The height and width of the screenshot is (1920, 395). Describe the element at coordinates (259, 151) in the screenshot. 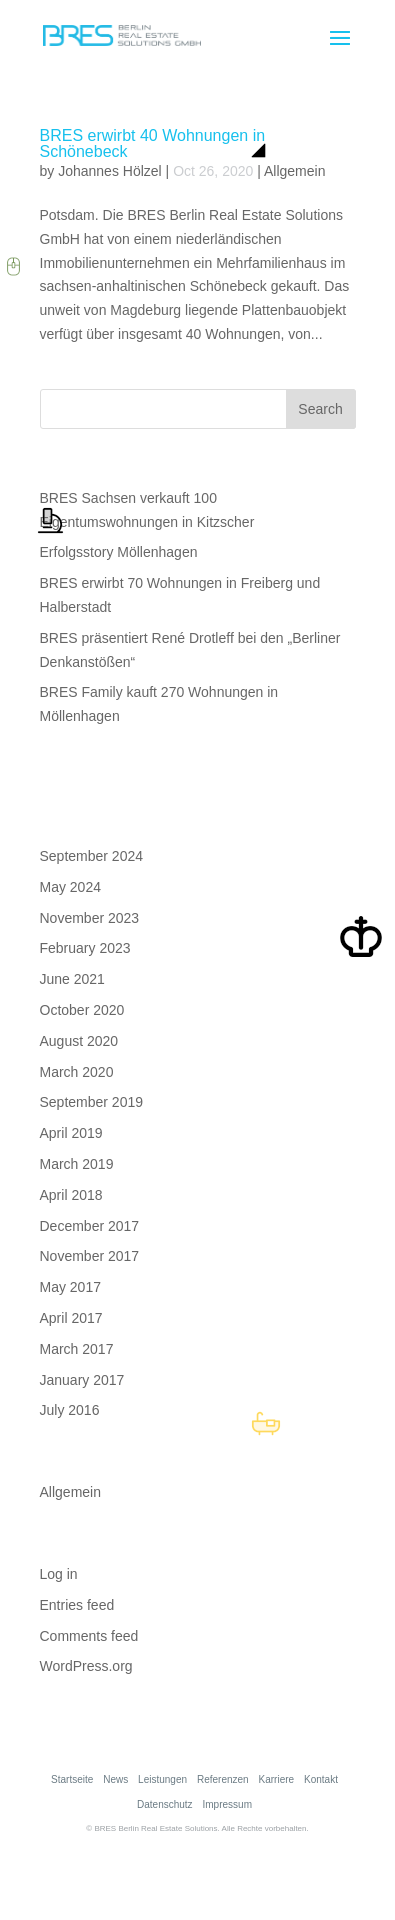

I see `resize element by dragging corner` at that location.